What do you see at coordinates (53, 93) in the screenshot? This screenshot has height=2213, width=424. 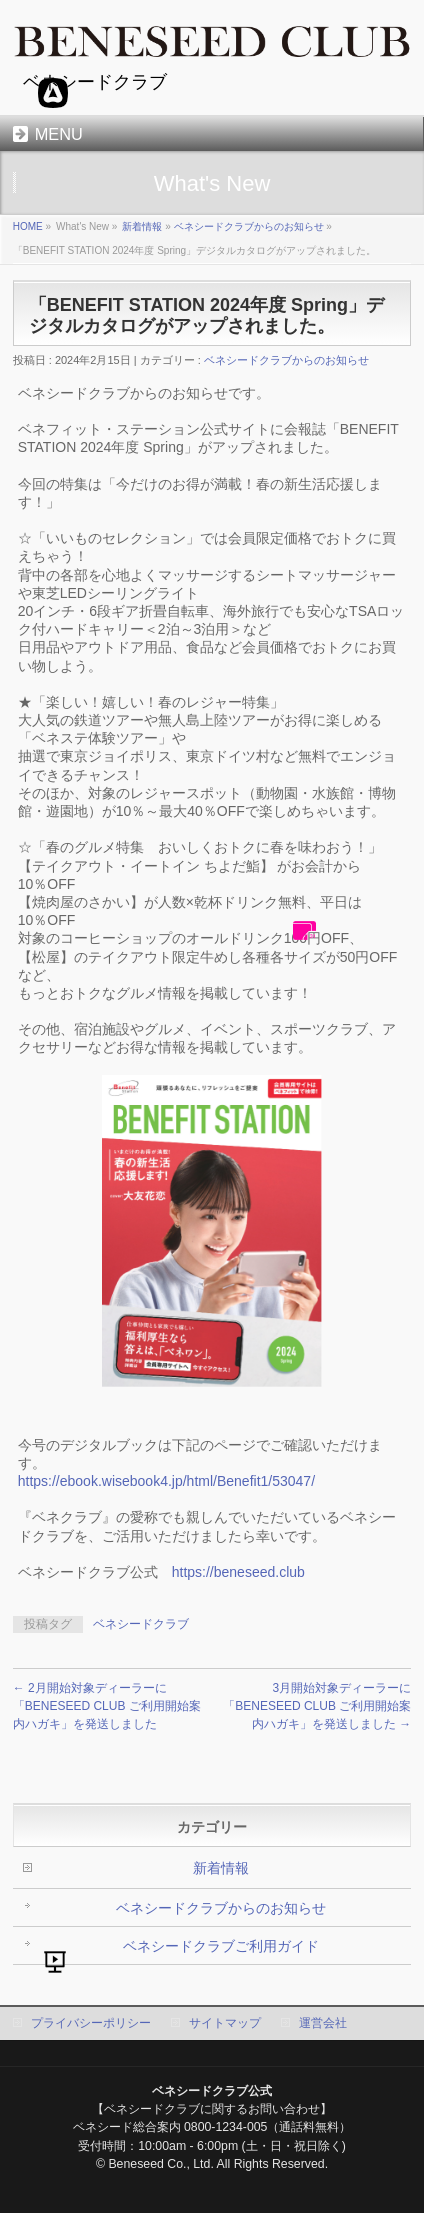 I see `AdonisJS framework logo` at bounding box center [53, 93].